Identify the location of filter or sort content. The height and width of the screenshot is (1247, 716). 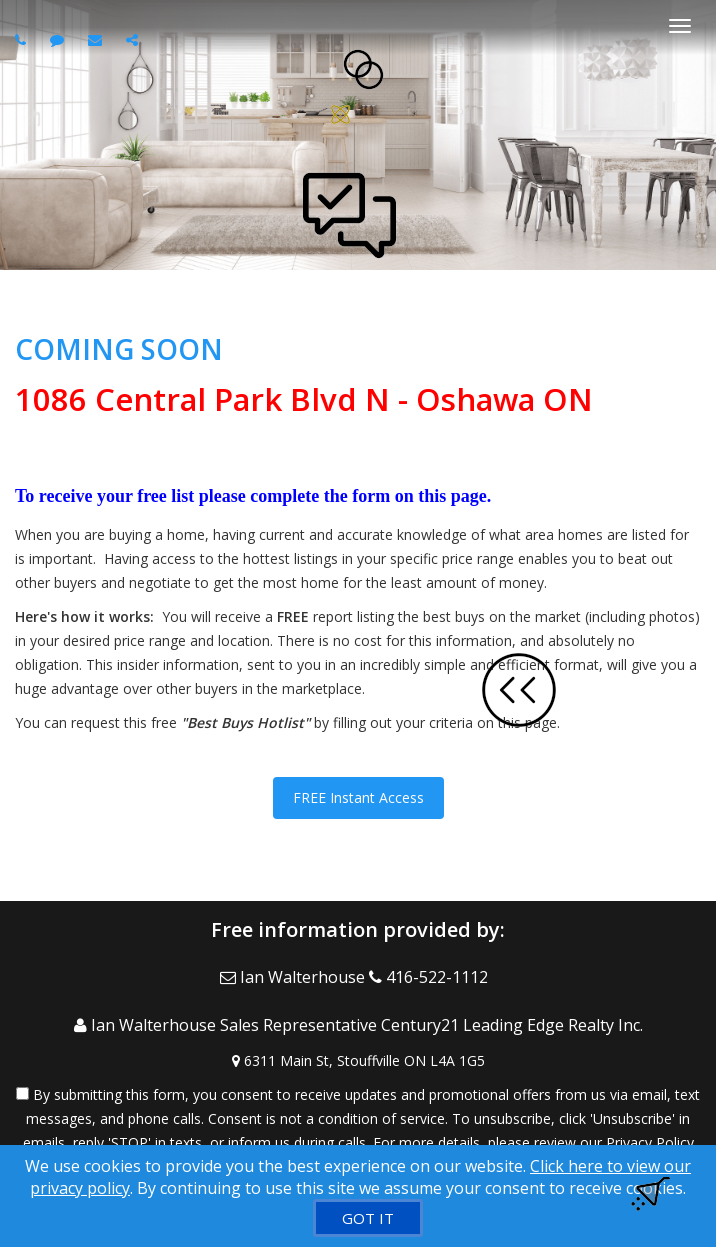
(650, 1192).